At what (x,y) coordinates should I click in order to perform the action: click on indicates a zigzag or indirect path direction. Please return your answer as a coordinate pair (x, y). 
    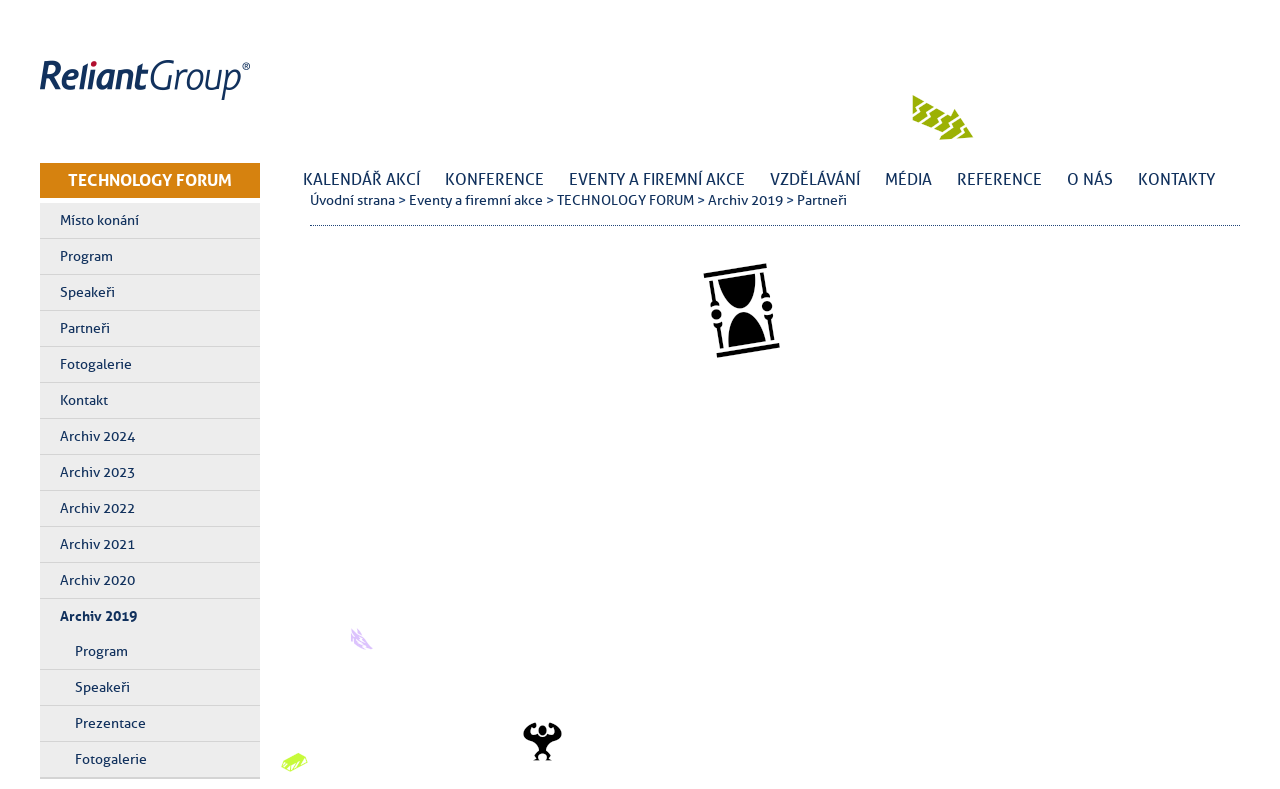
    Looking at the image, I should click on (943, 119).